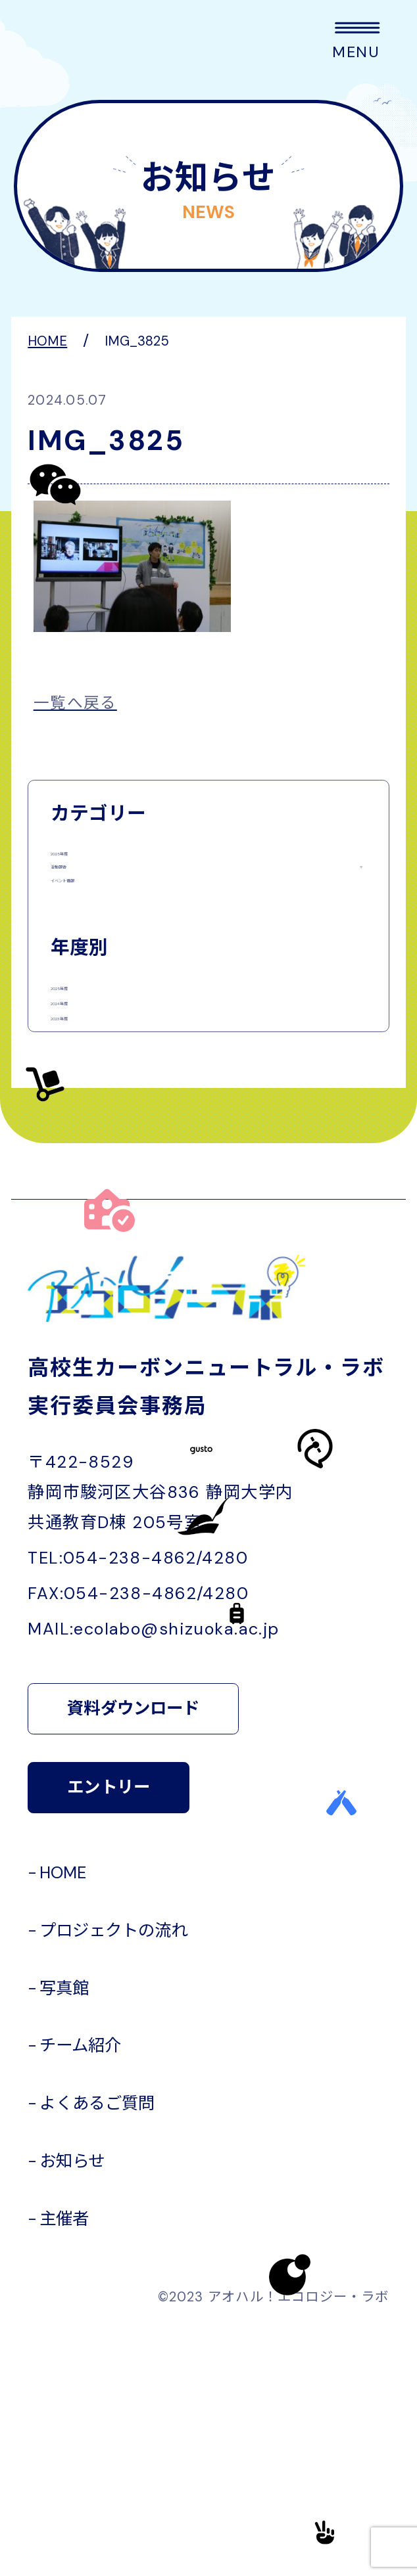 This screenshot has width=417, height=2576. I want to click on peace sign or victory gesture emoji, so click(325, 2532).